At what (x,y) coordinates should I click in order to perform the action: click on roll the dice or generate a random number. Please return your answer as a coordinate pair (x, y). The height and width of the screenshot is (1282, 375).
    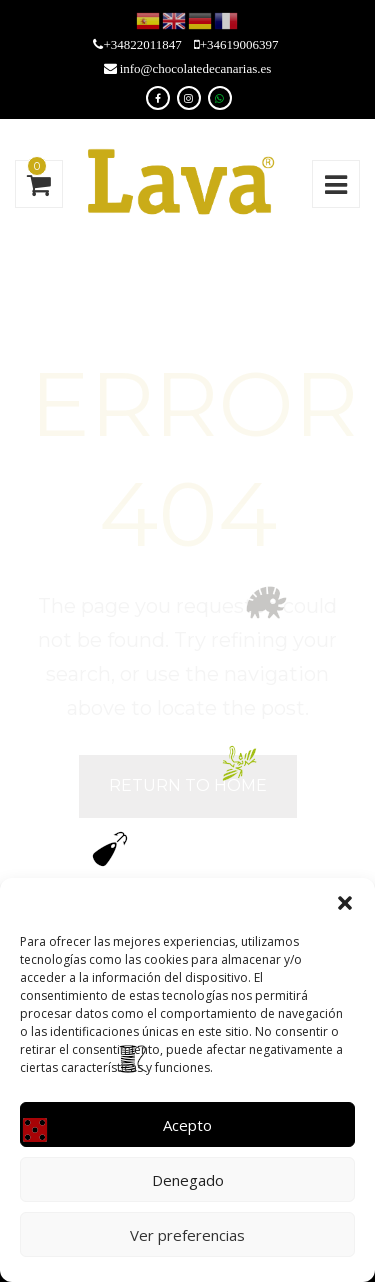
    Looking at the image, I should click on (35, 1130).